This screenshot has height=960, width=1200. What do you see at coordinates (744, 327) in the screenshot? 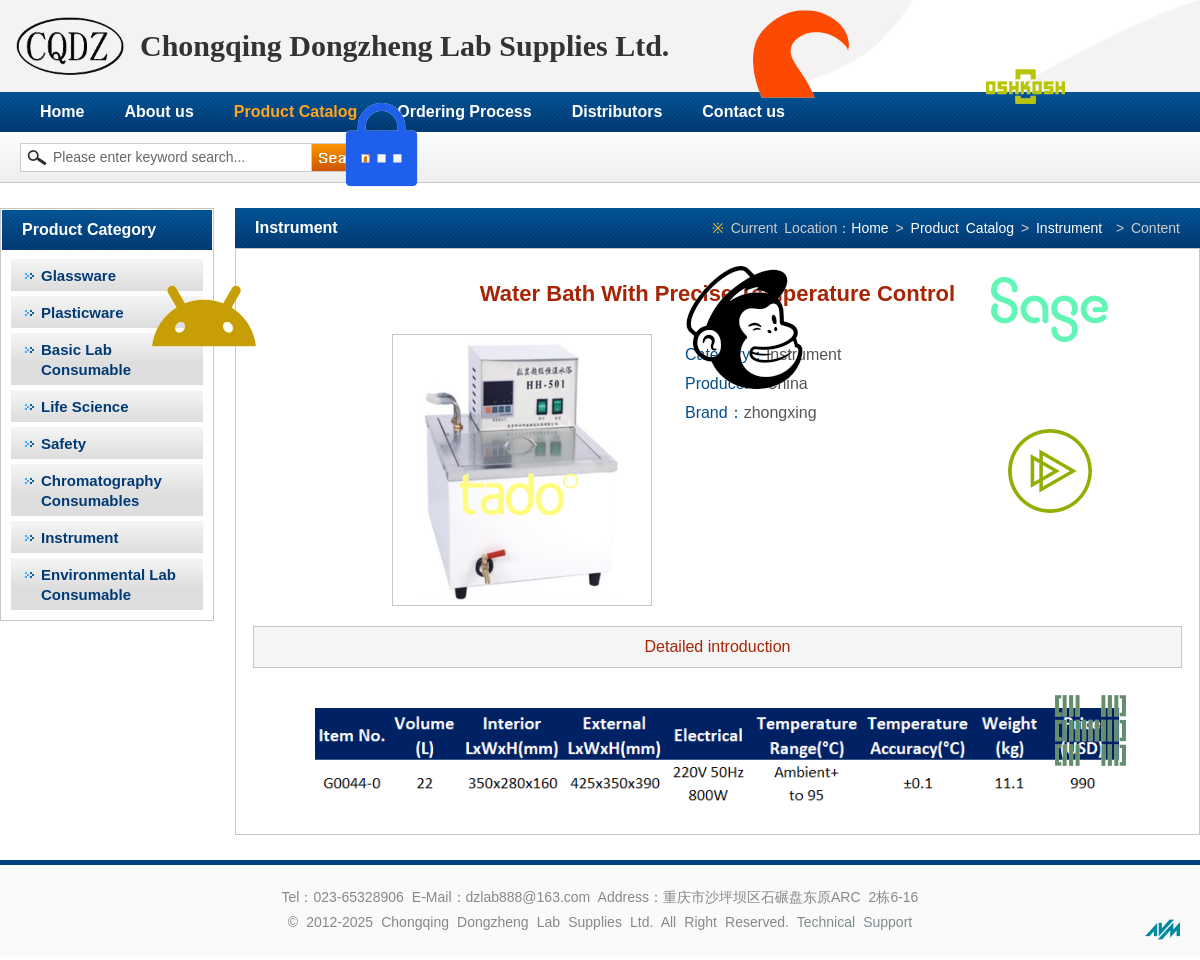
I see `open mailchimp email marketing platform` at bounding box center [744, 327].